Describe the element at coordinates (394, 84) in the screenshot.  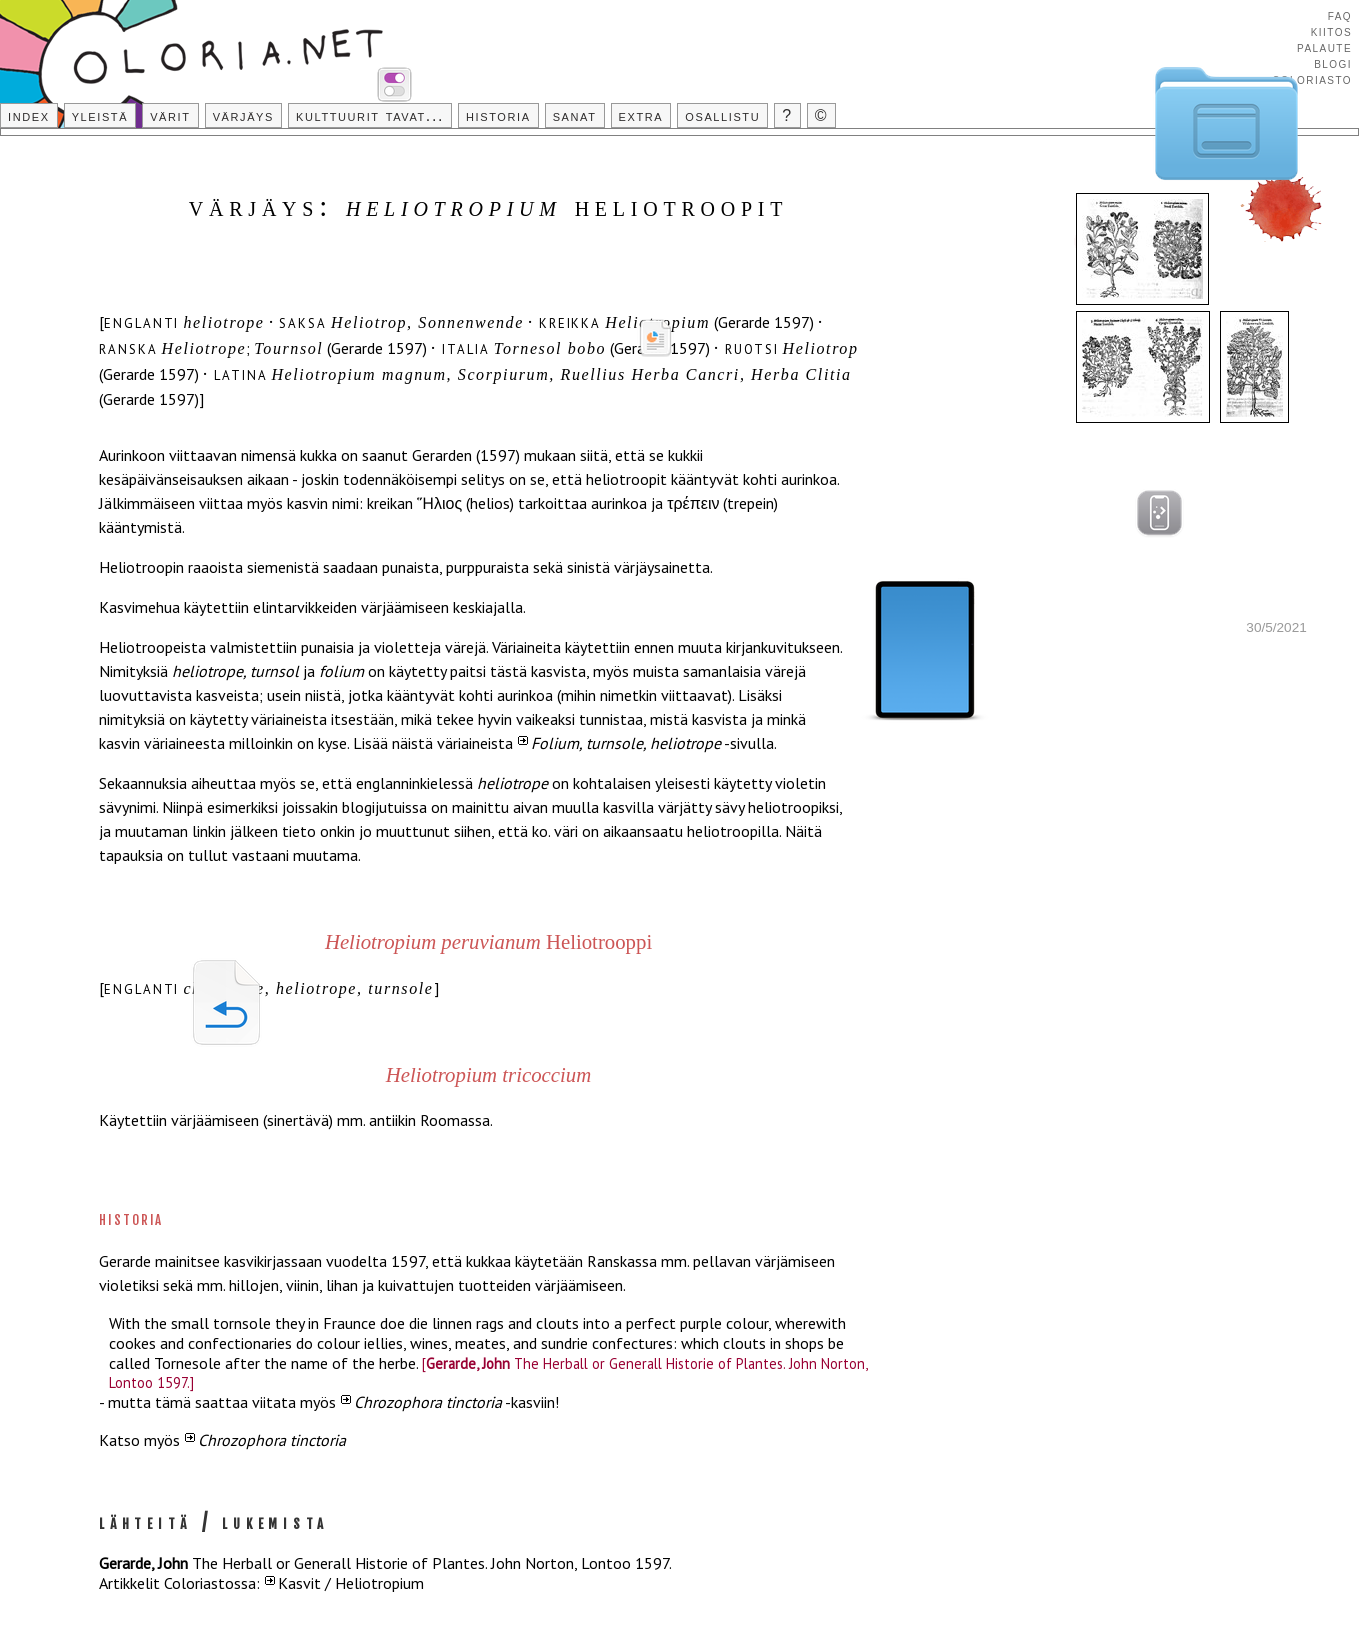
I see `open desktop preferences or settings` at that location.